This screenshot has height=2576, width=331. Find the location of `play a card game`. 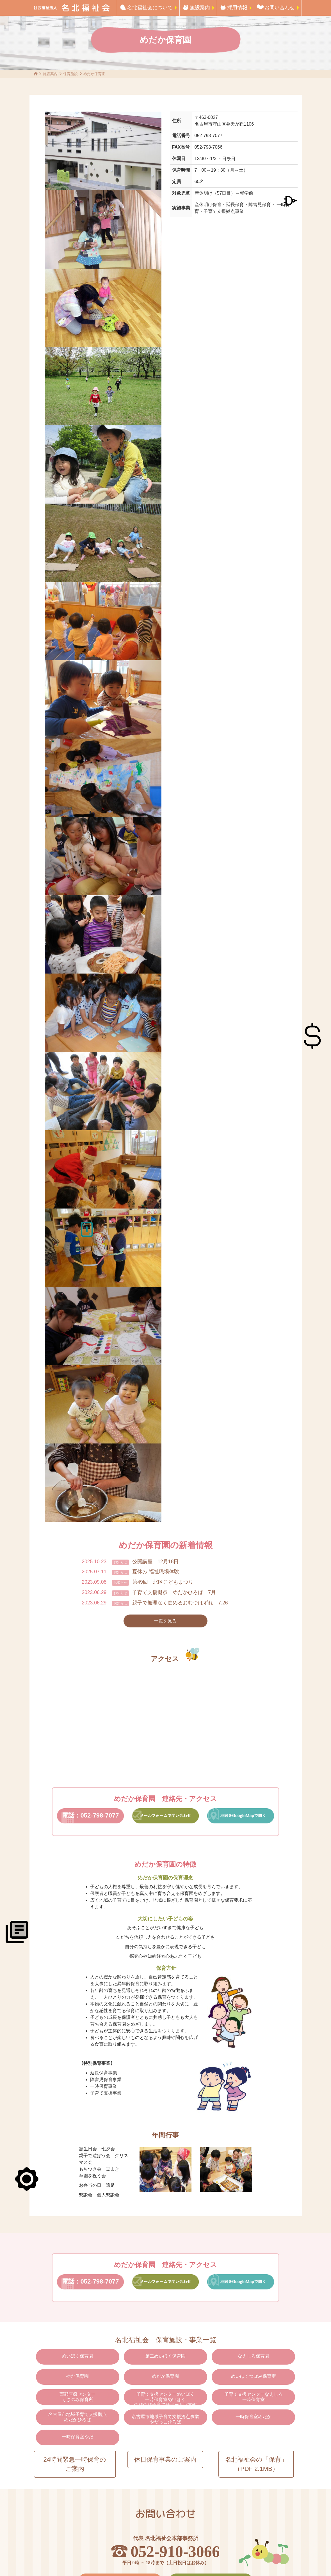

play a card game is located at coordinates (87, 1229).